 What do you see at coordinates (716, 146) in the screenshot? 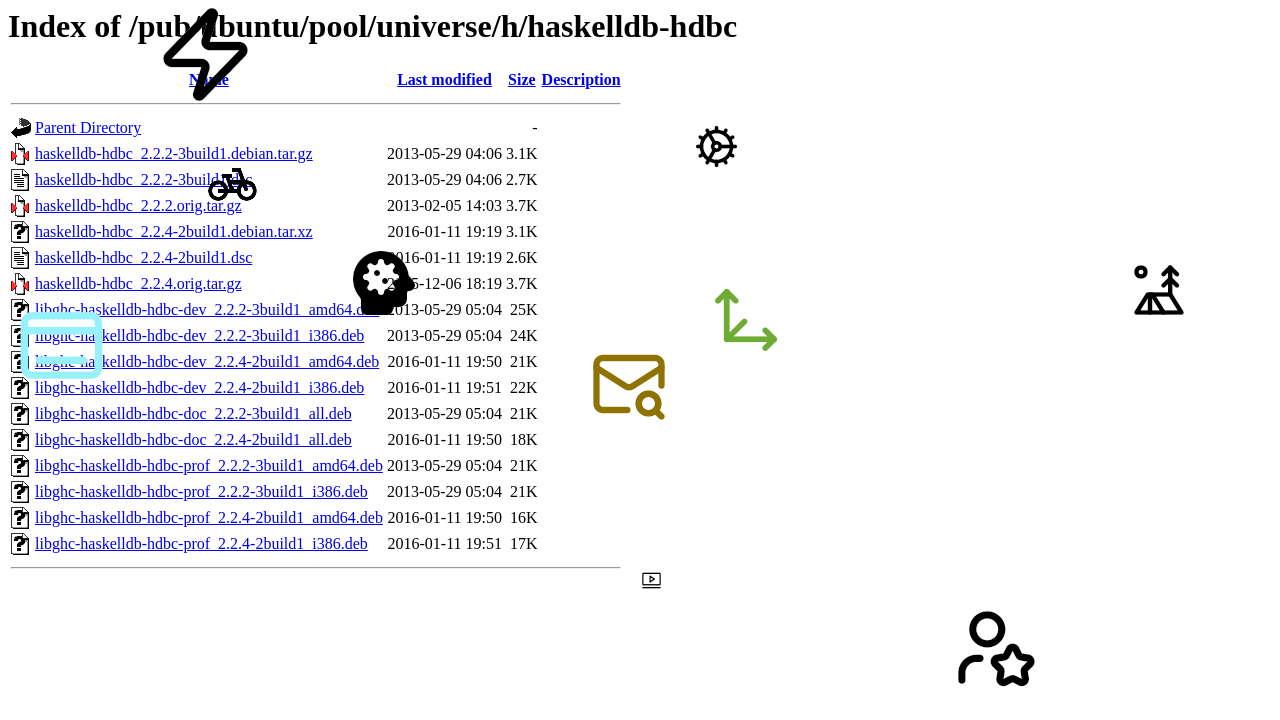
I see `access settings or preferences` at bounding box center [716, 146].